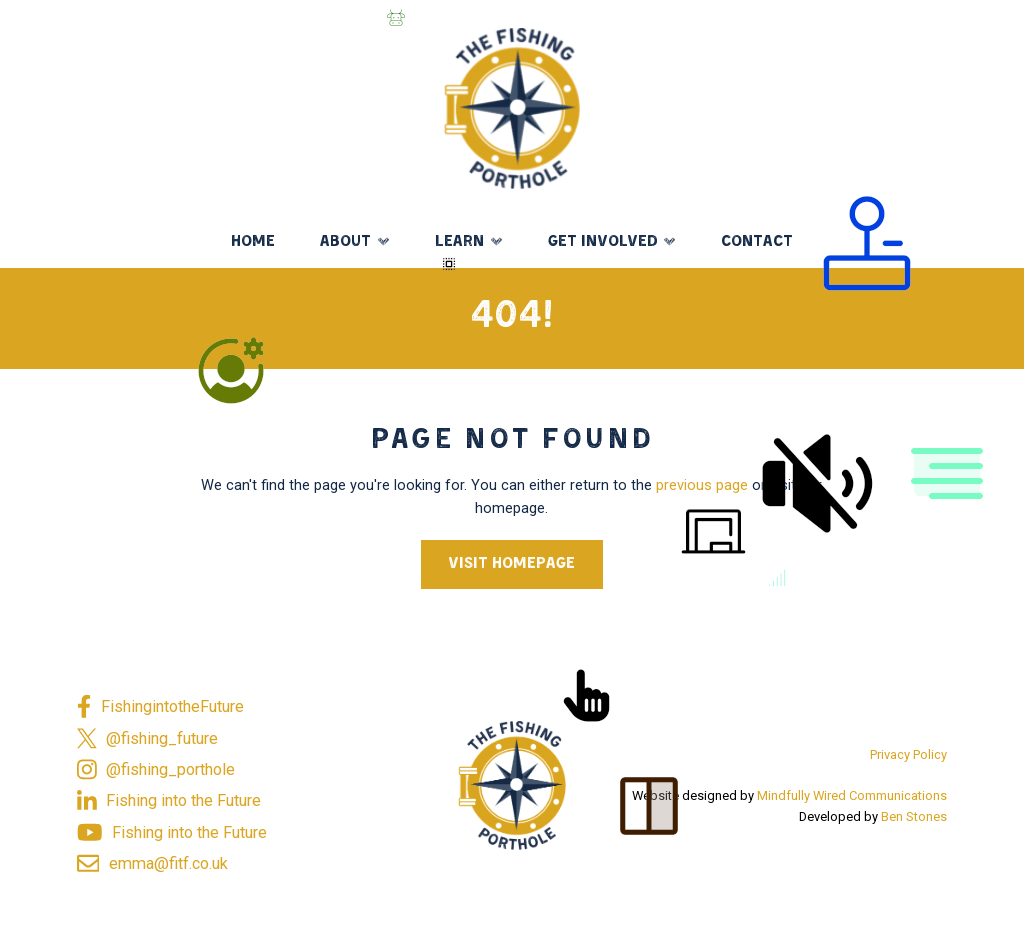  What do you see at coordinates (713, 532) in the screenshot?
I see `open whiteboard or presentation mode` at bounding box center [713, 532].